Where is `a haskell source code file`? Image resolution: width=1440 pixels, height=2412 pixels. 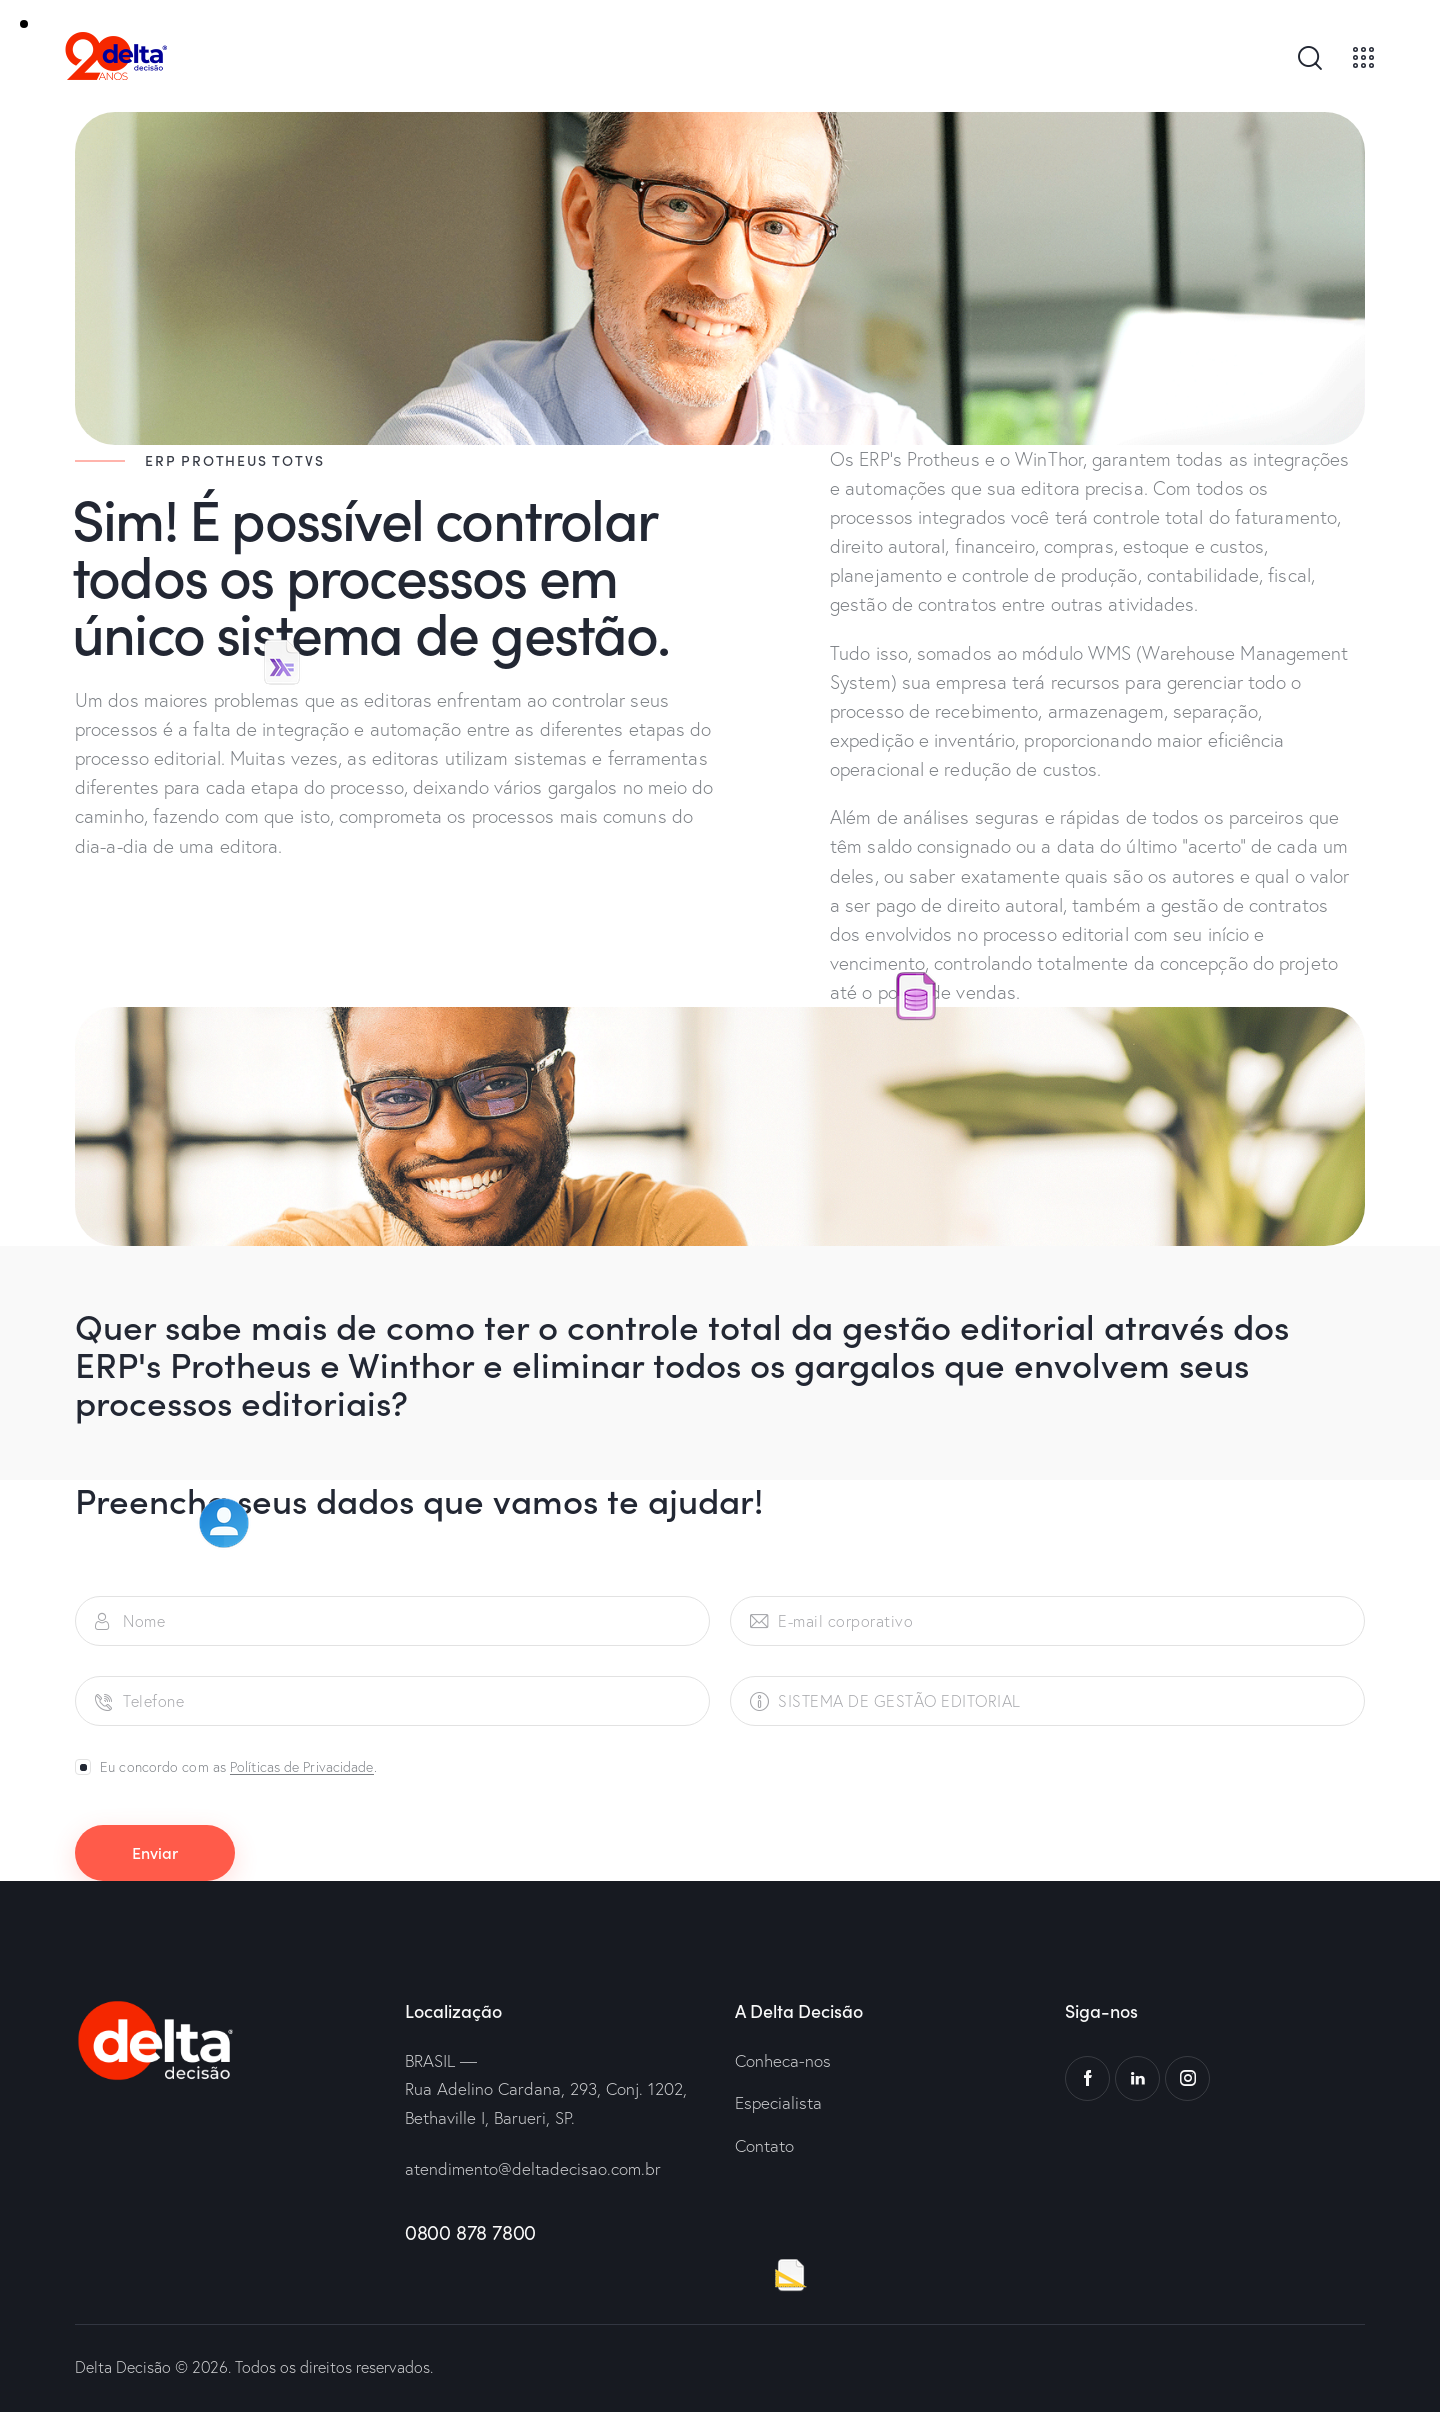
a haskell source code file is located at coordinates (282, 662).